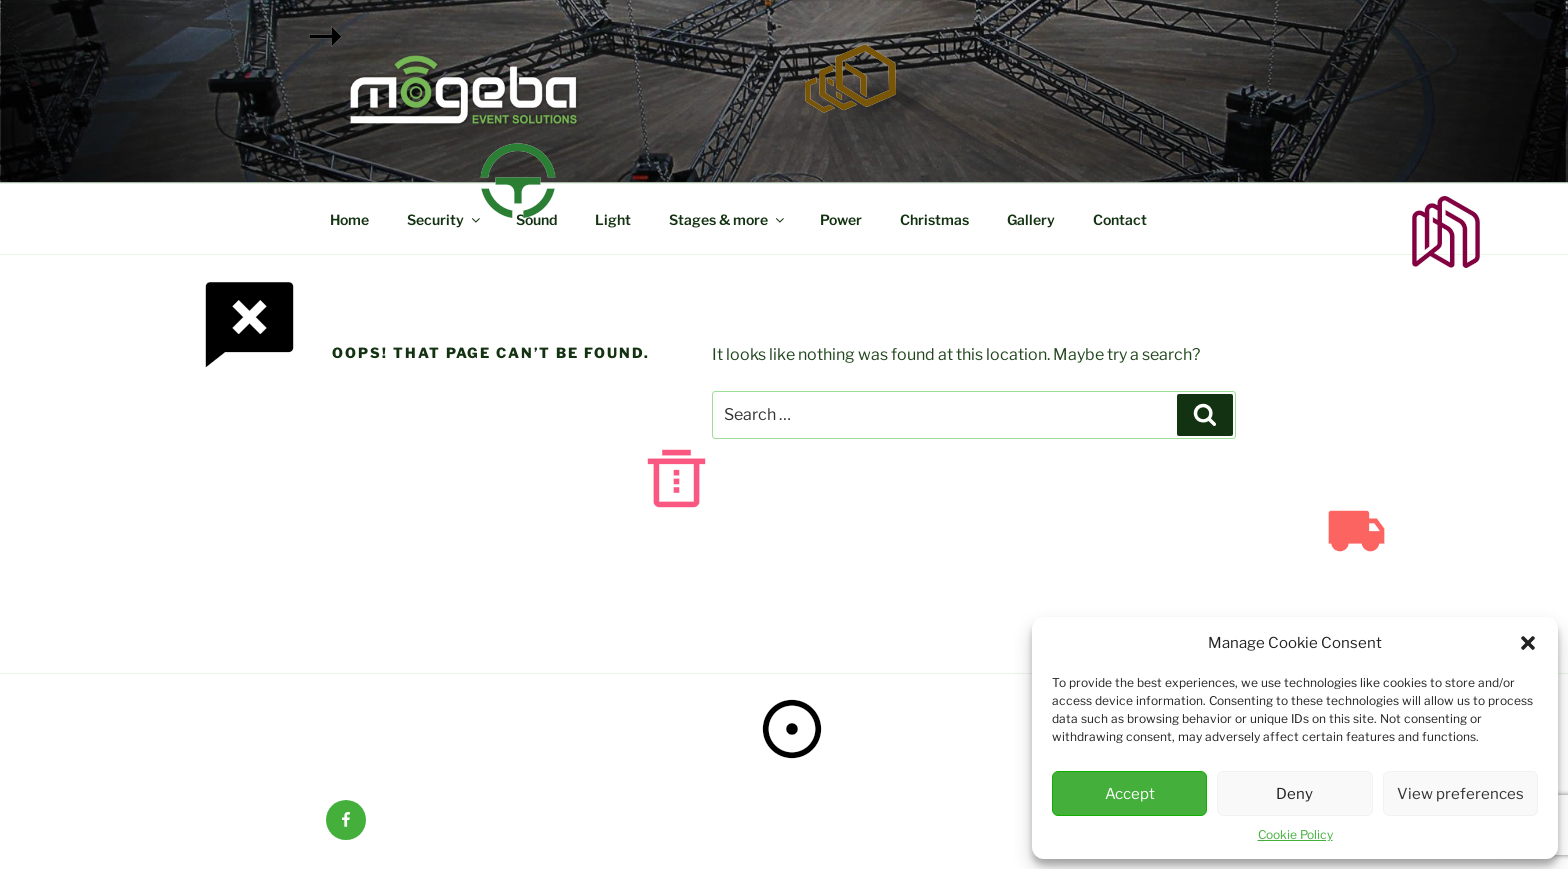 The image size is (1568, 869). I want to click on navigate to the next step or page, so click(325, 36).